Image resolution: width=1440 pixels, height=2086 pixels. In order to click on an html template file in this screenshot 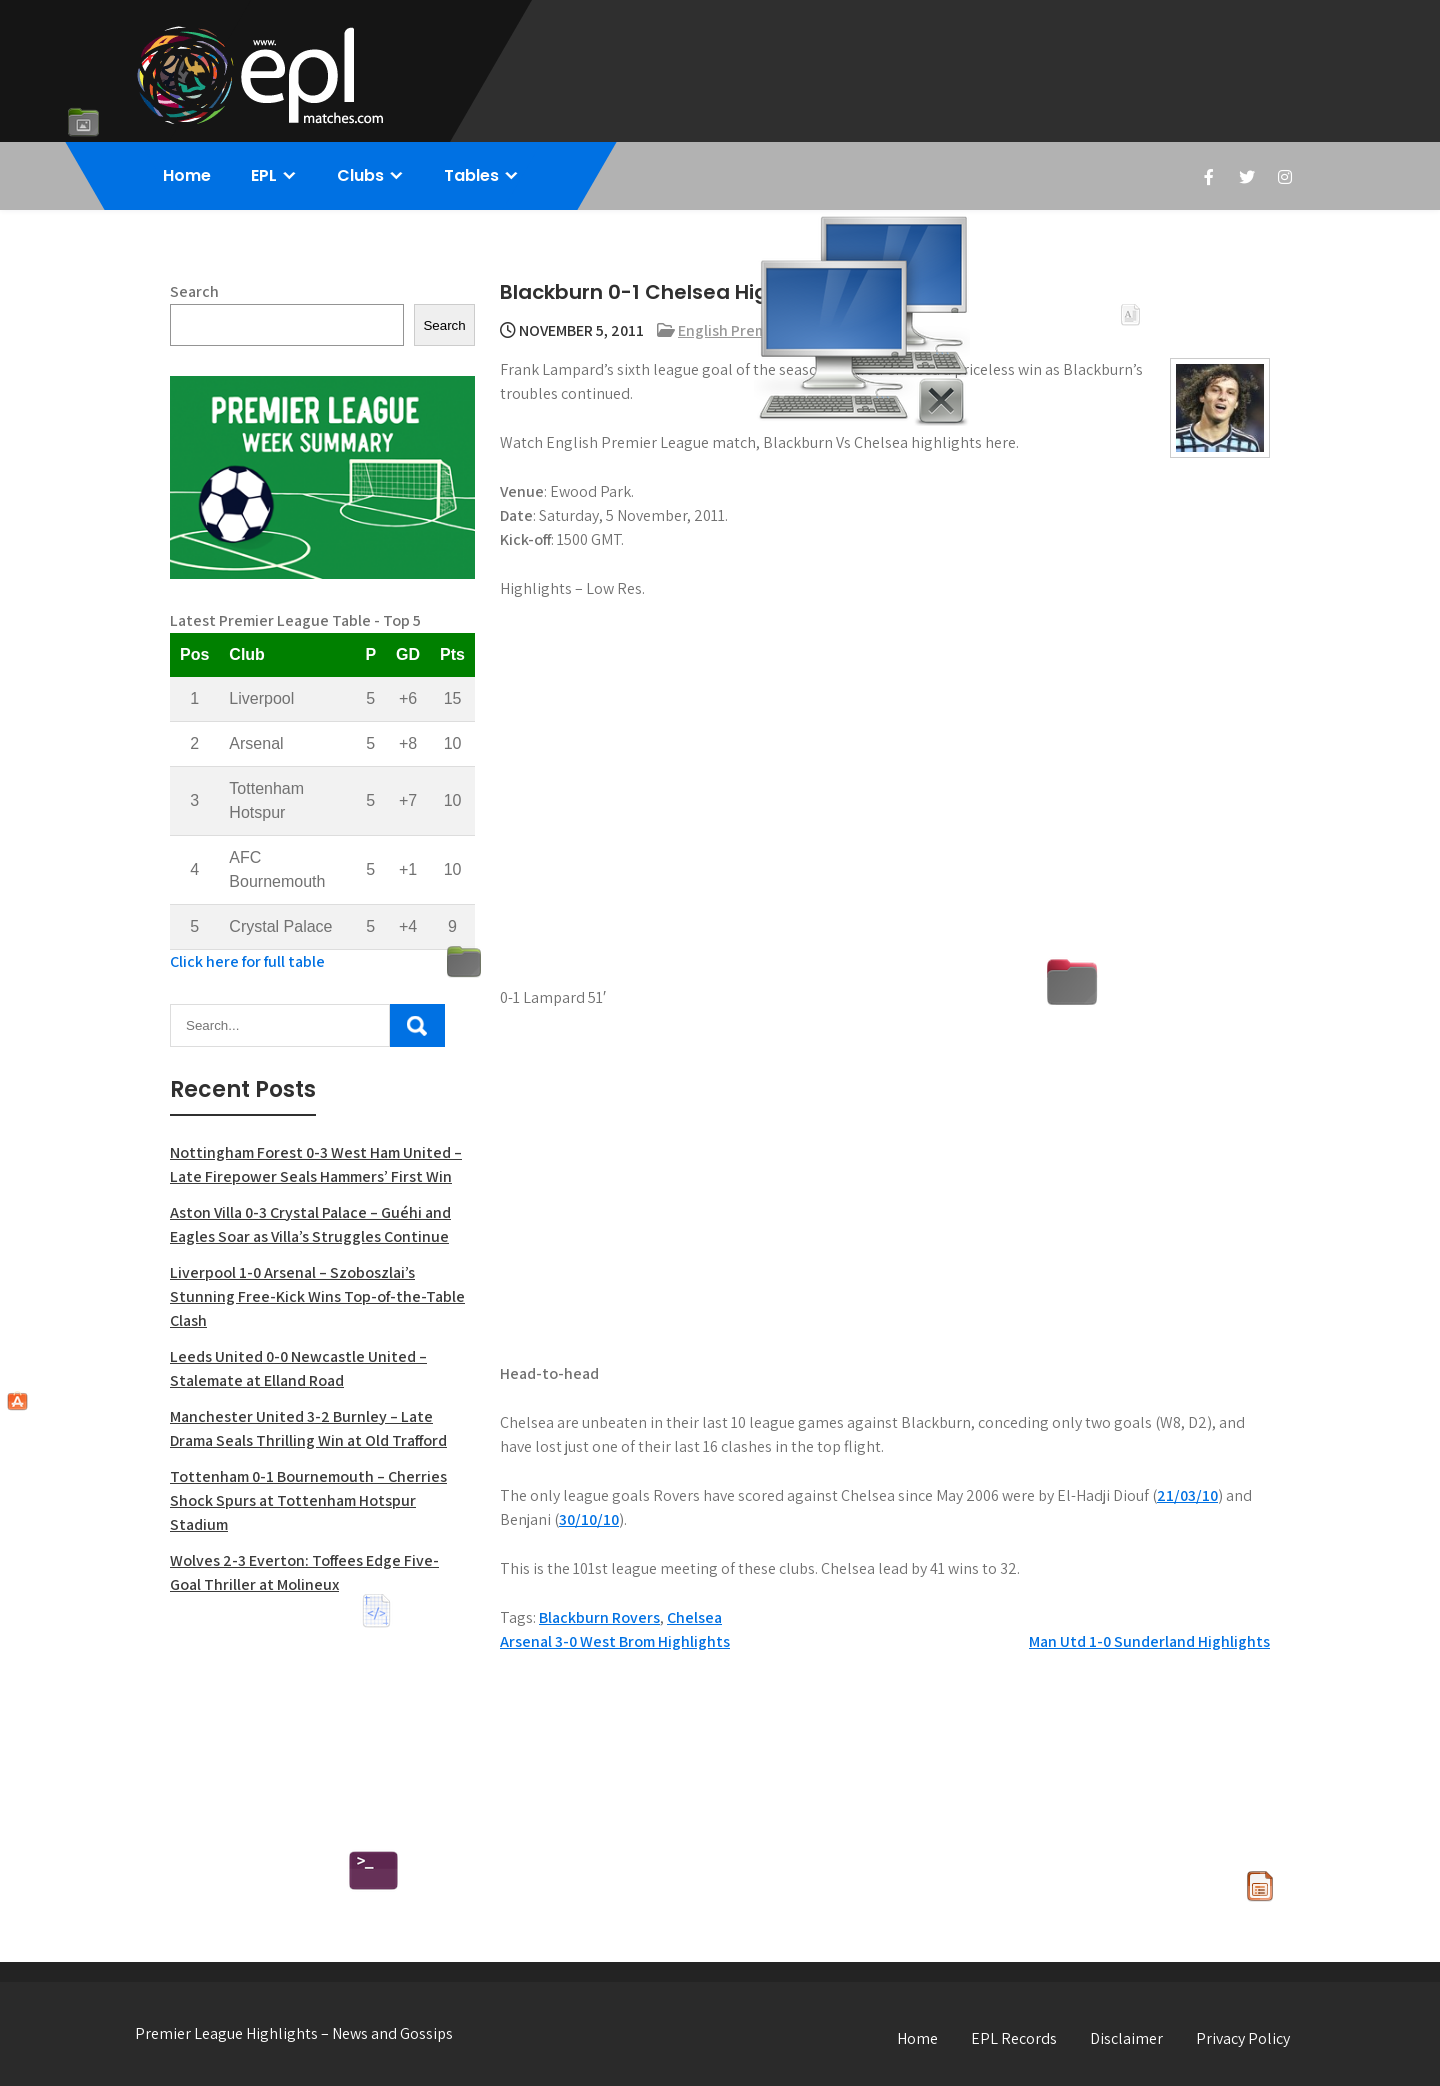, I will do `click(376, 1610)`.